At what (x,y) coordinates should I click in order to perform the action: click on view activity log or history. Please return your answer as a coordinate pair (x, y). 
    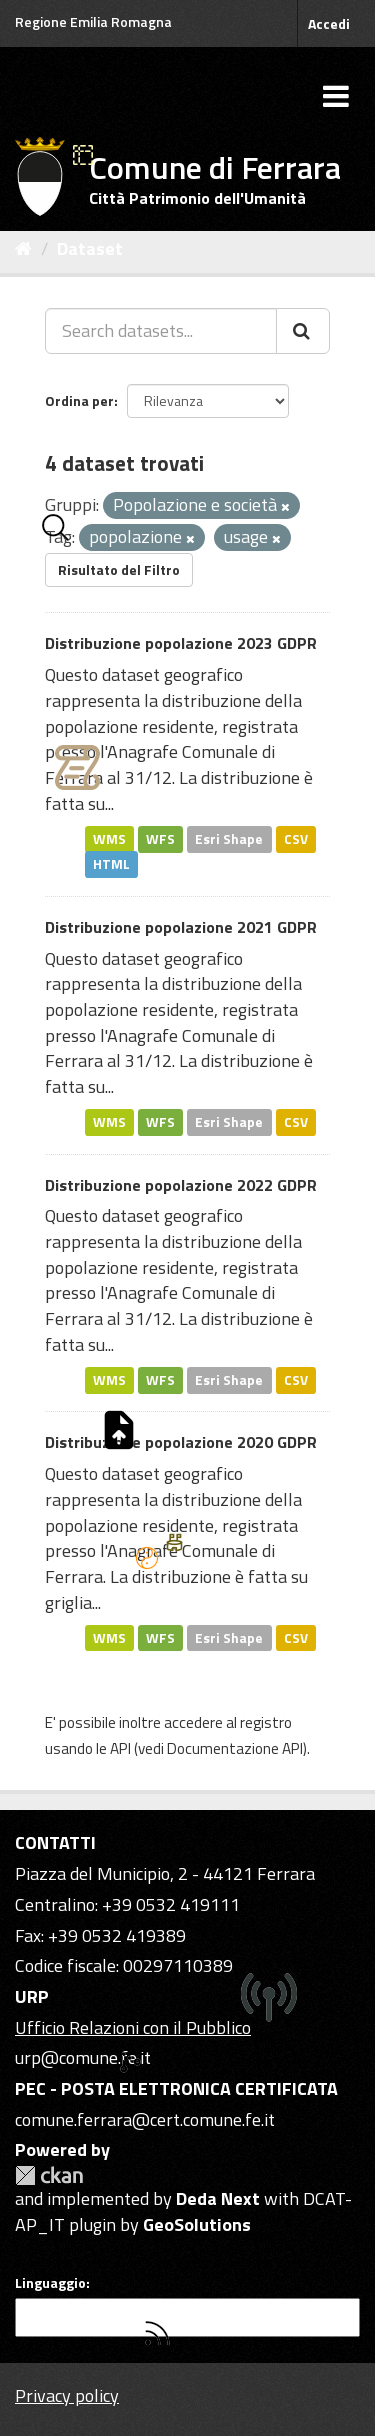
    Looking at the image, I should click on (77, 767).